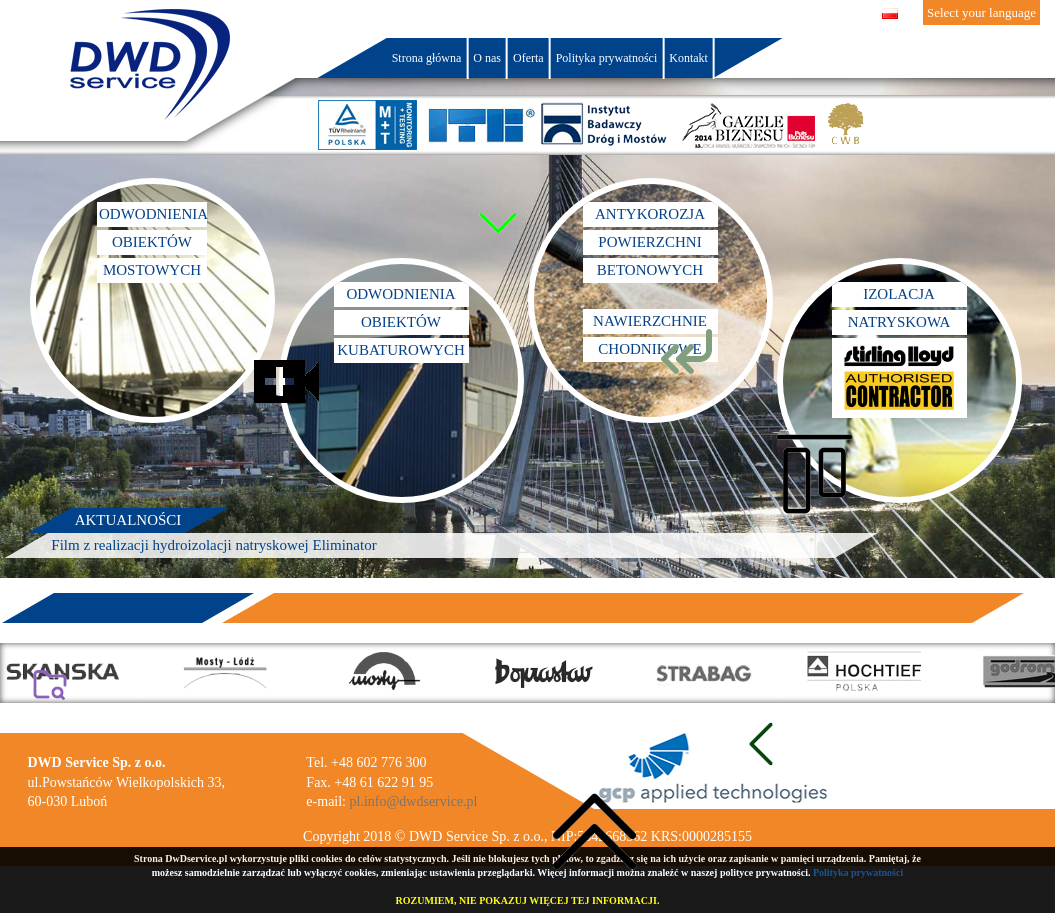  I want to click on align selected elements to the top, so click(814, 472).